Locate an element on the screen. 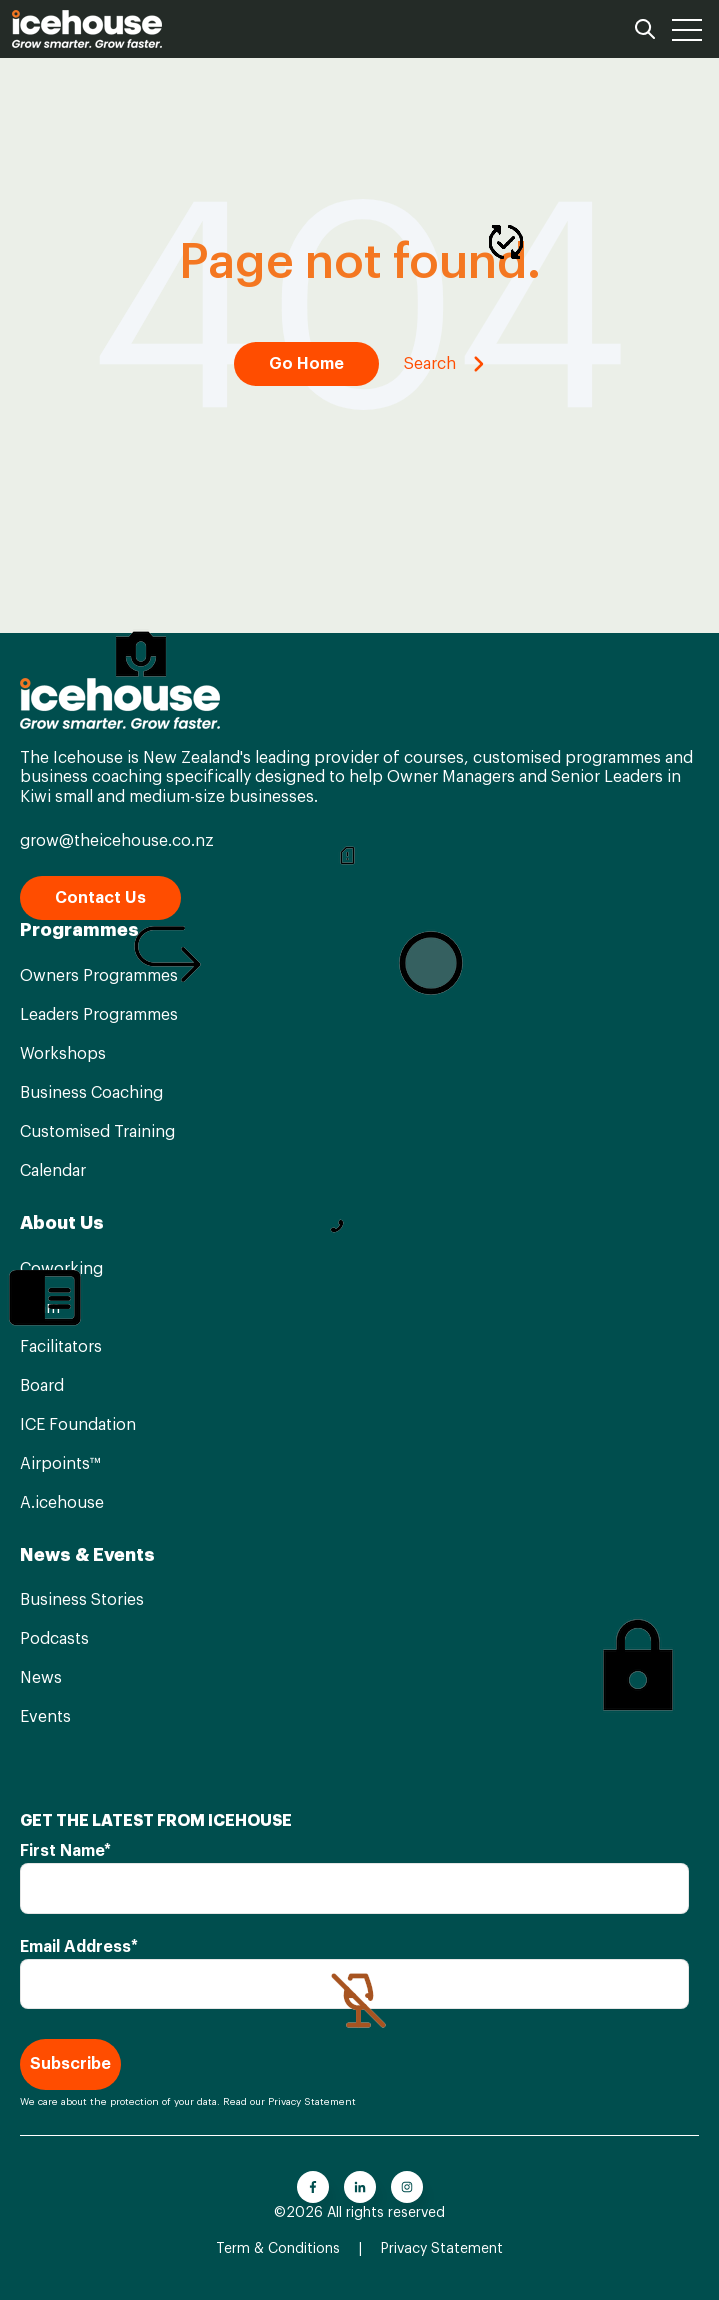  indicates alcohol-free or no alcoholic beverages is located at coordinates (358, 2000).